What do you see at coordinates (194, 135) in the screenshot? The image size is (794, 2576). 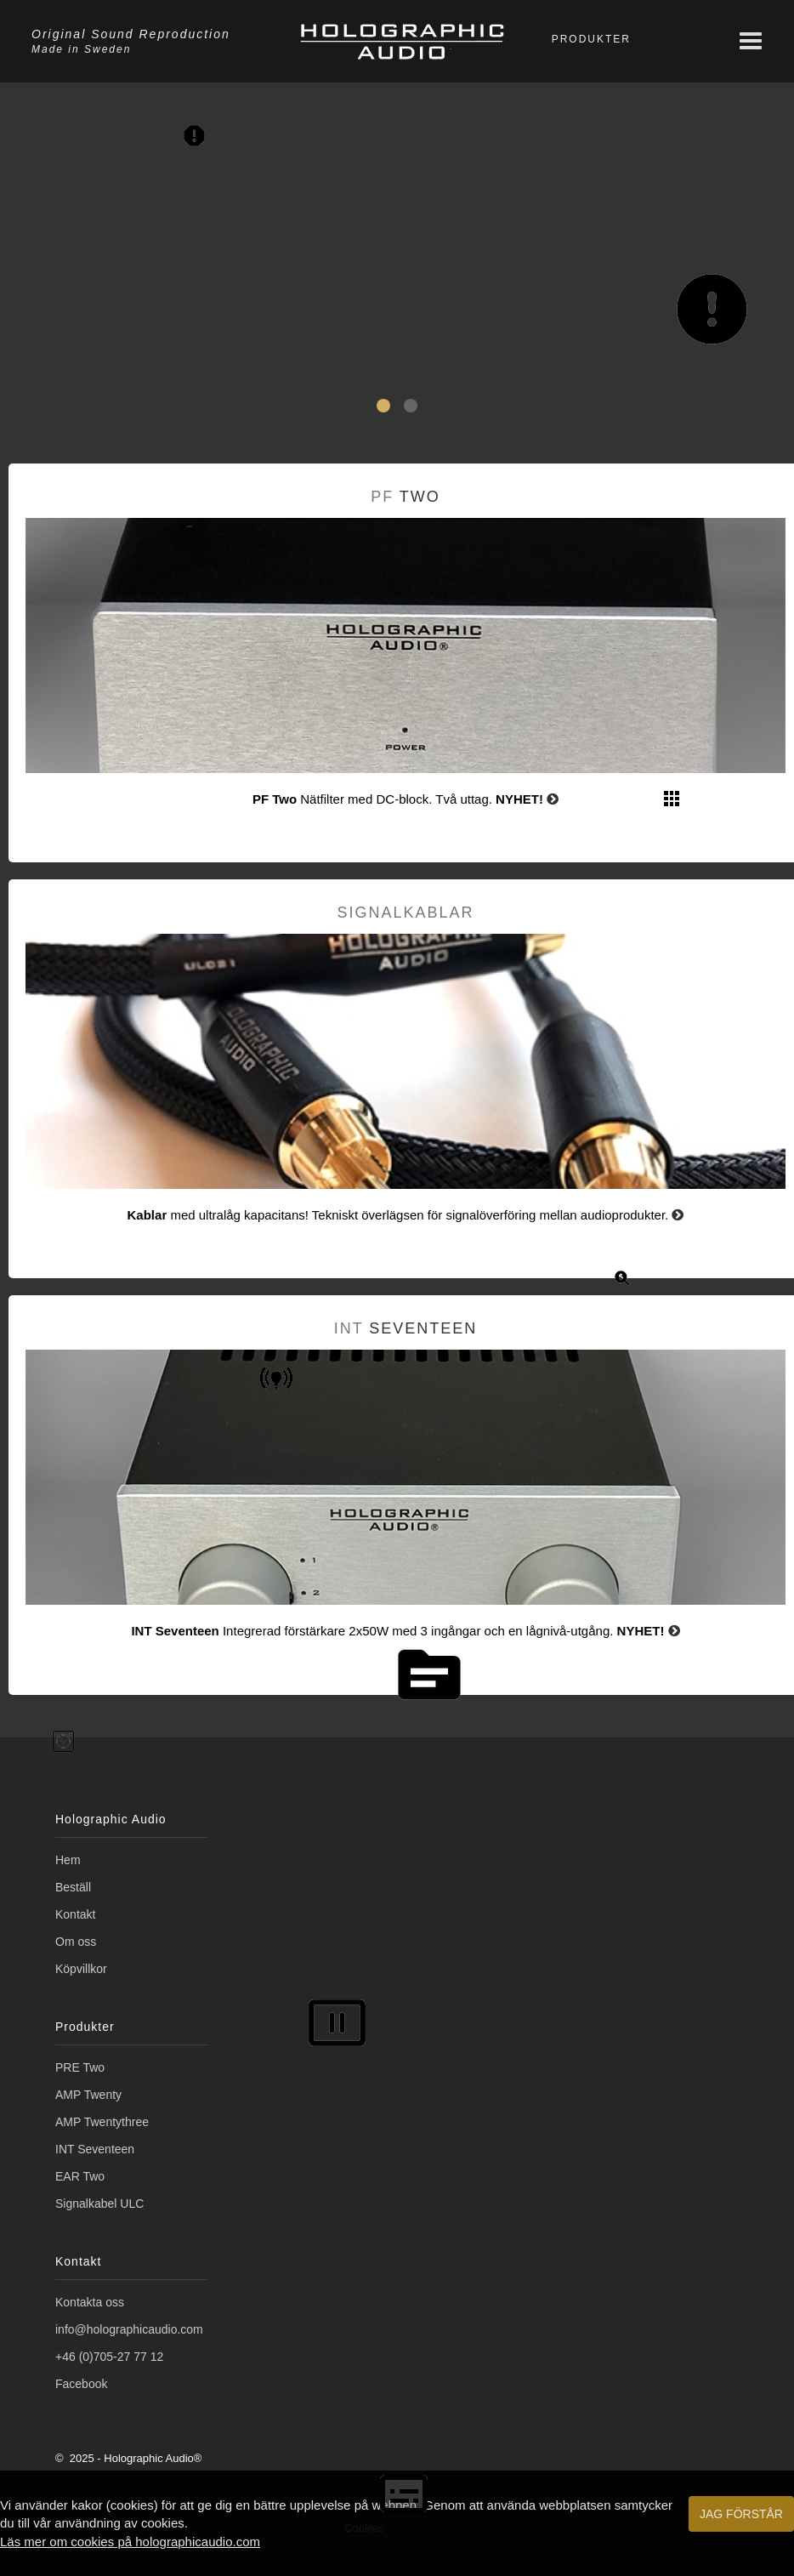 I see `report a problem or issue` at bounding box center [194, 135].